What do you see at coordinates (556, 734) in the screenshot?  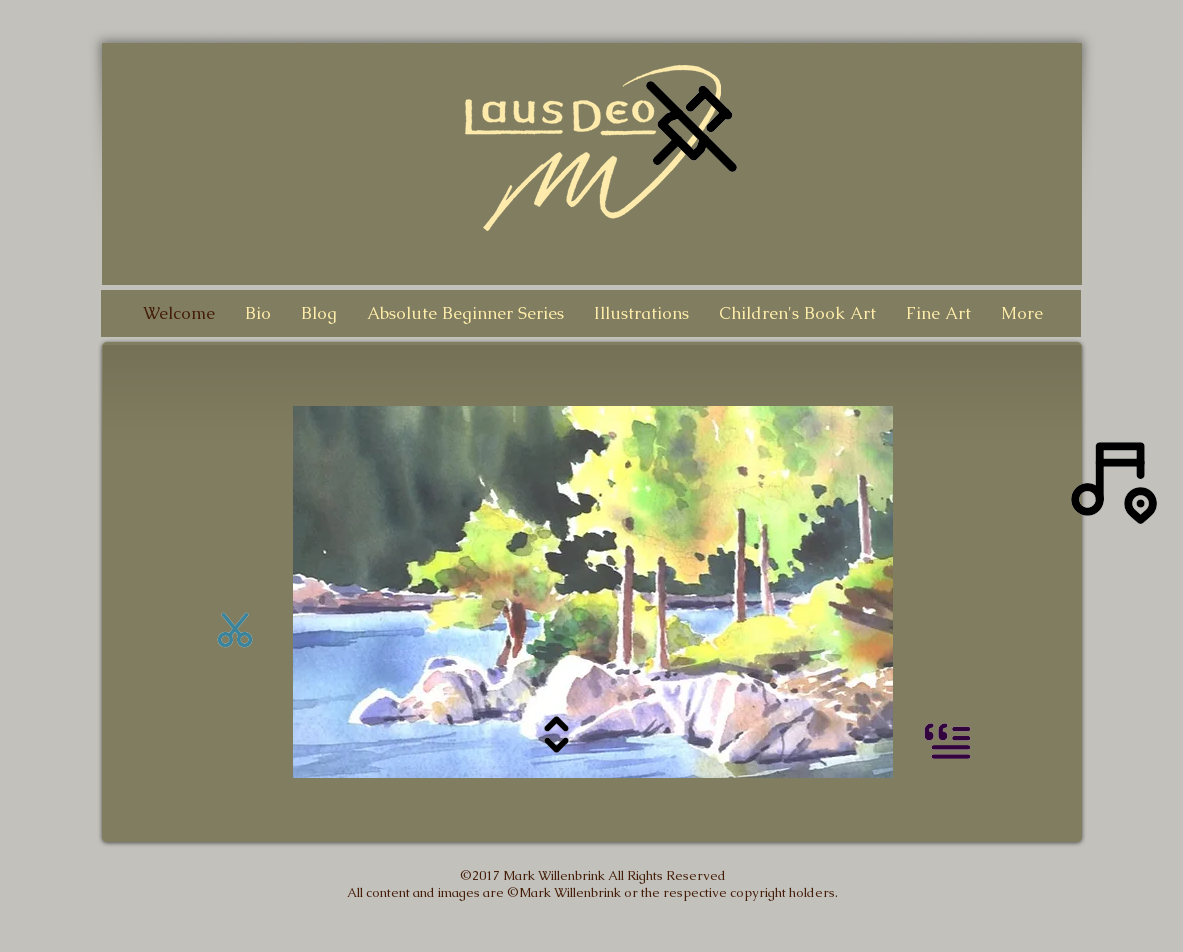 I see `expand or collapse a section` at bounding box center [556, 734].